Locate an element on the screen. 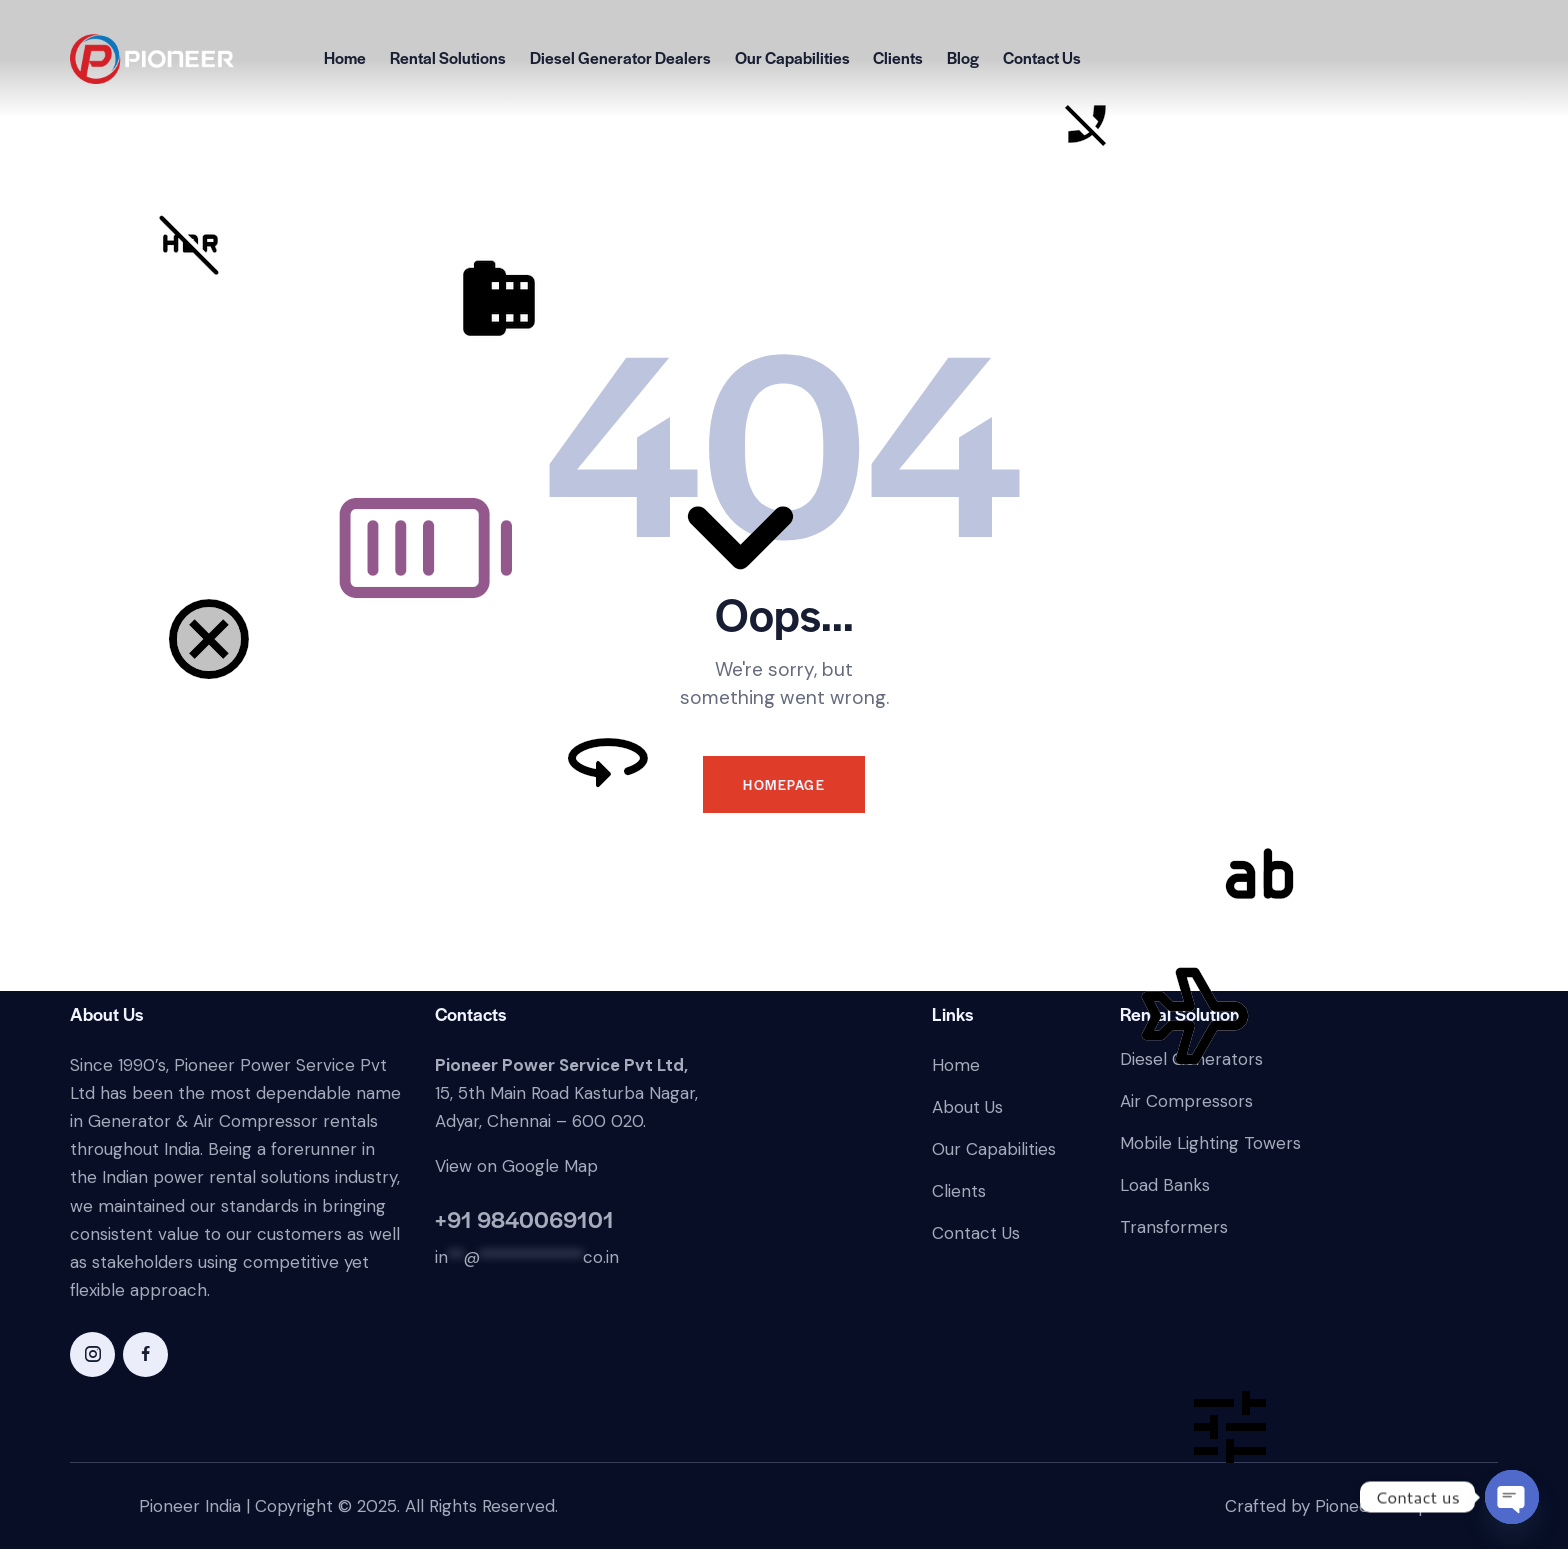 Image resolution: width=1568 pixels, height=1549 pixels. indicates high battery level is located at coordinates (423, 548).